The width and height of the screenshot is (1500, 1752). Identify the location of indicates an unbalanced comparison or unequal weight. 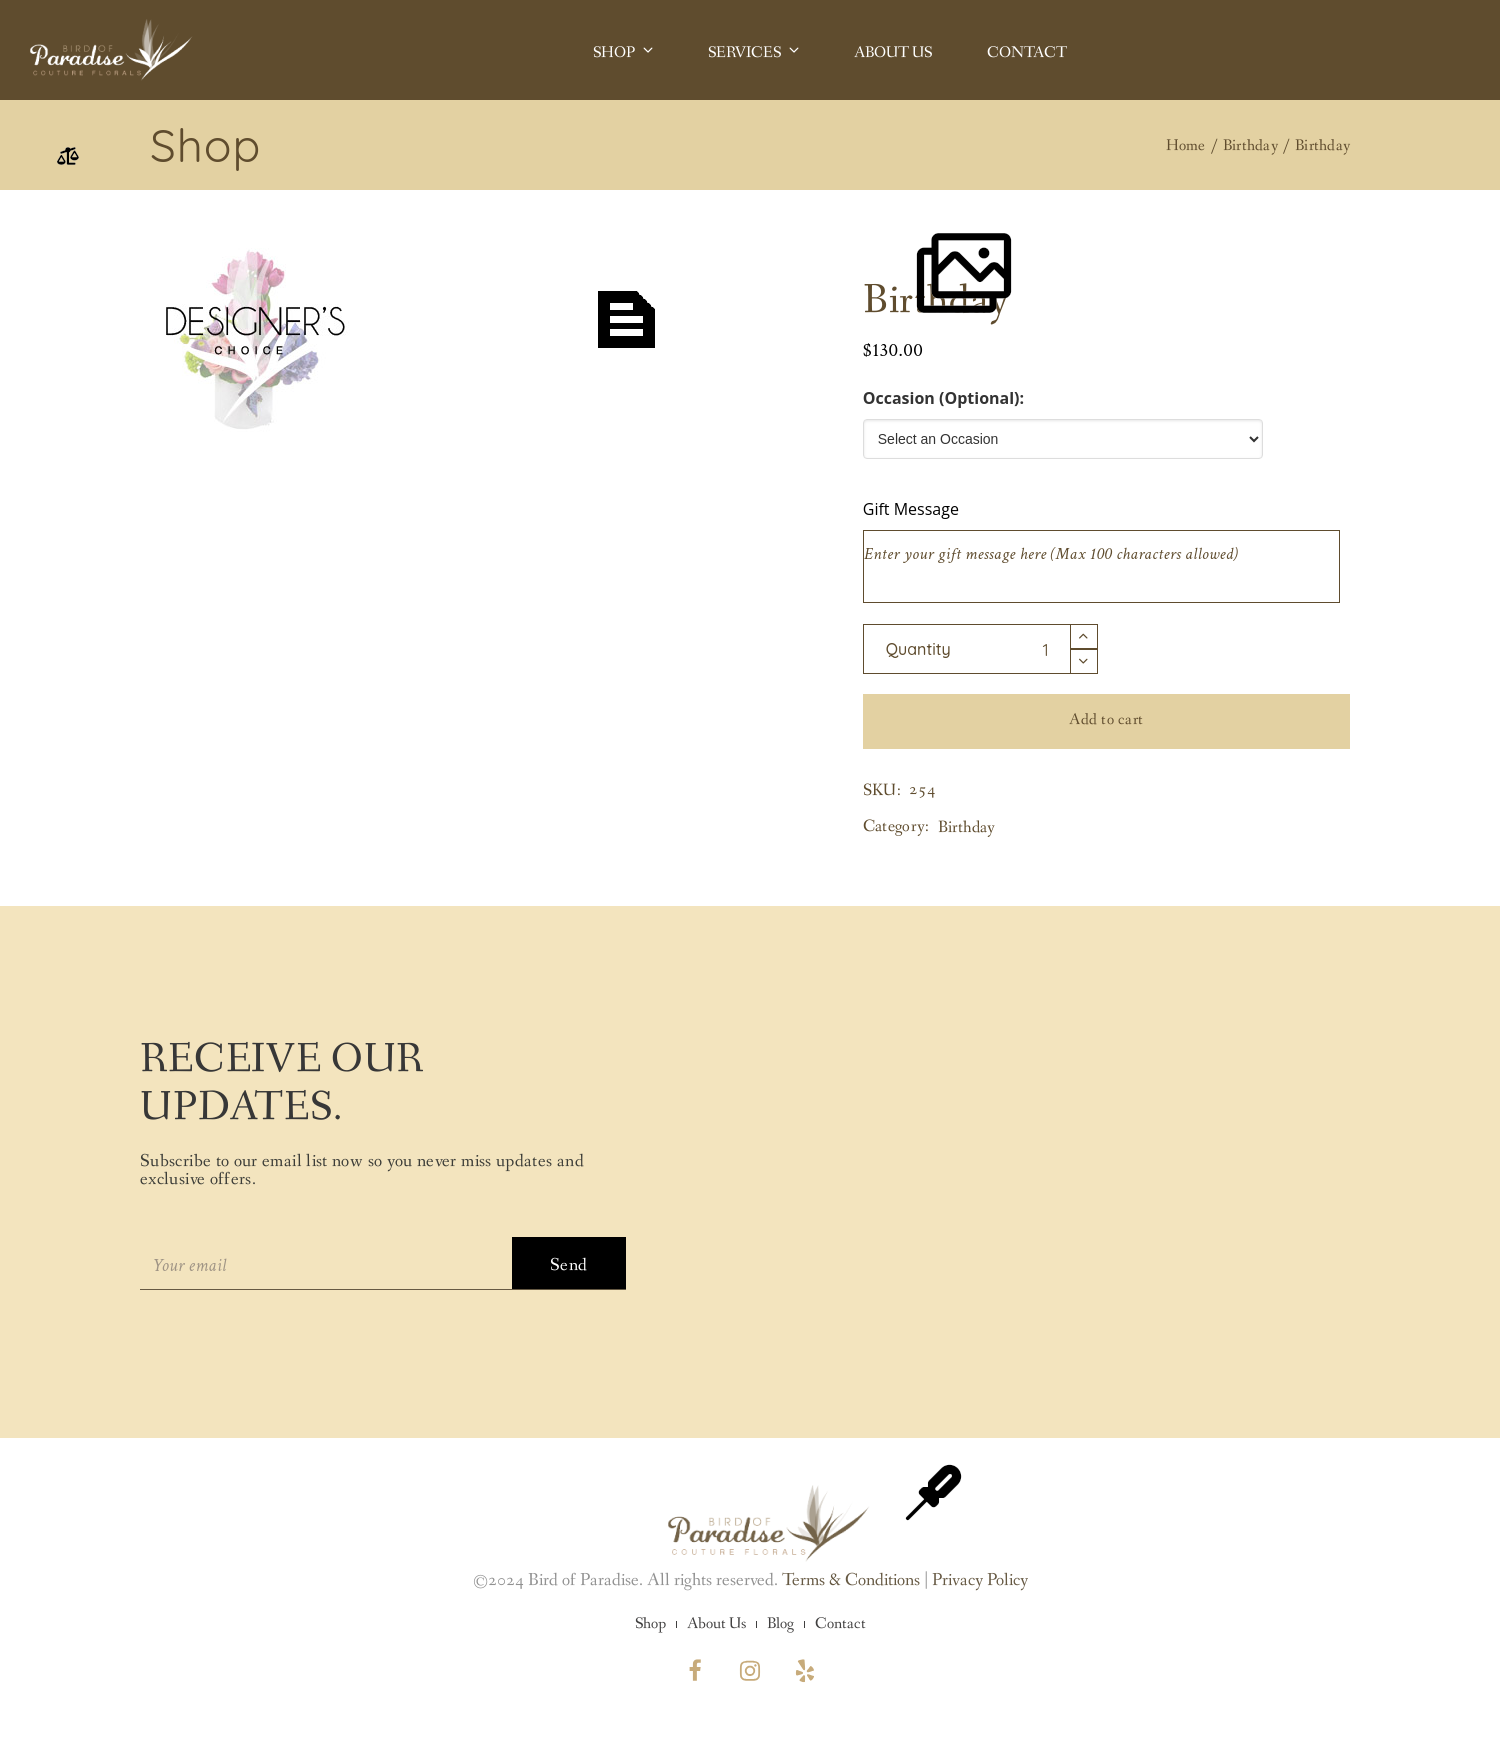
(68, 156).